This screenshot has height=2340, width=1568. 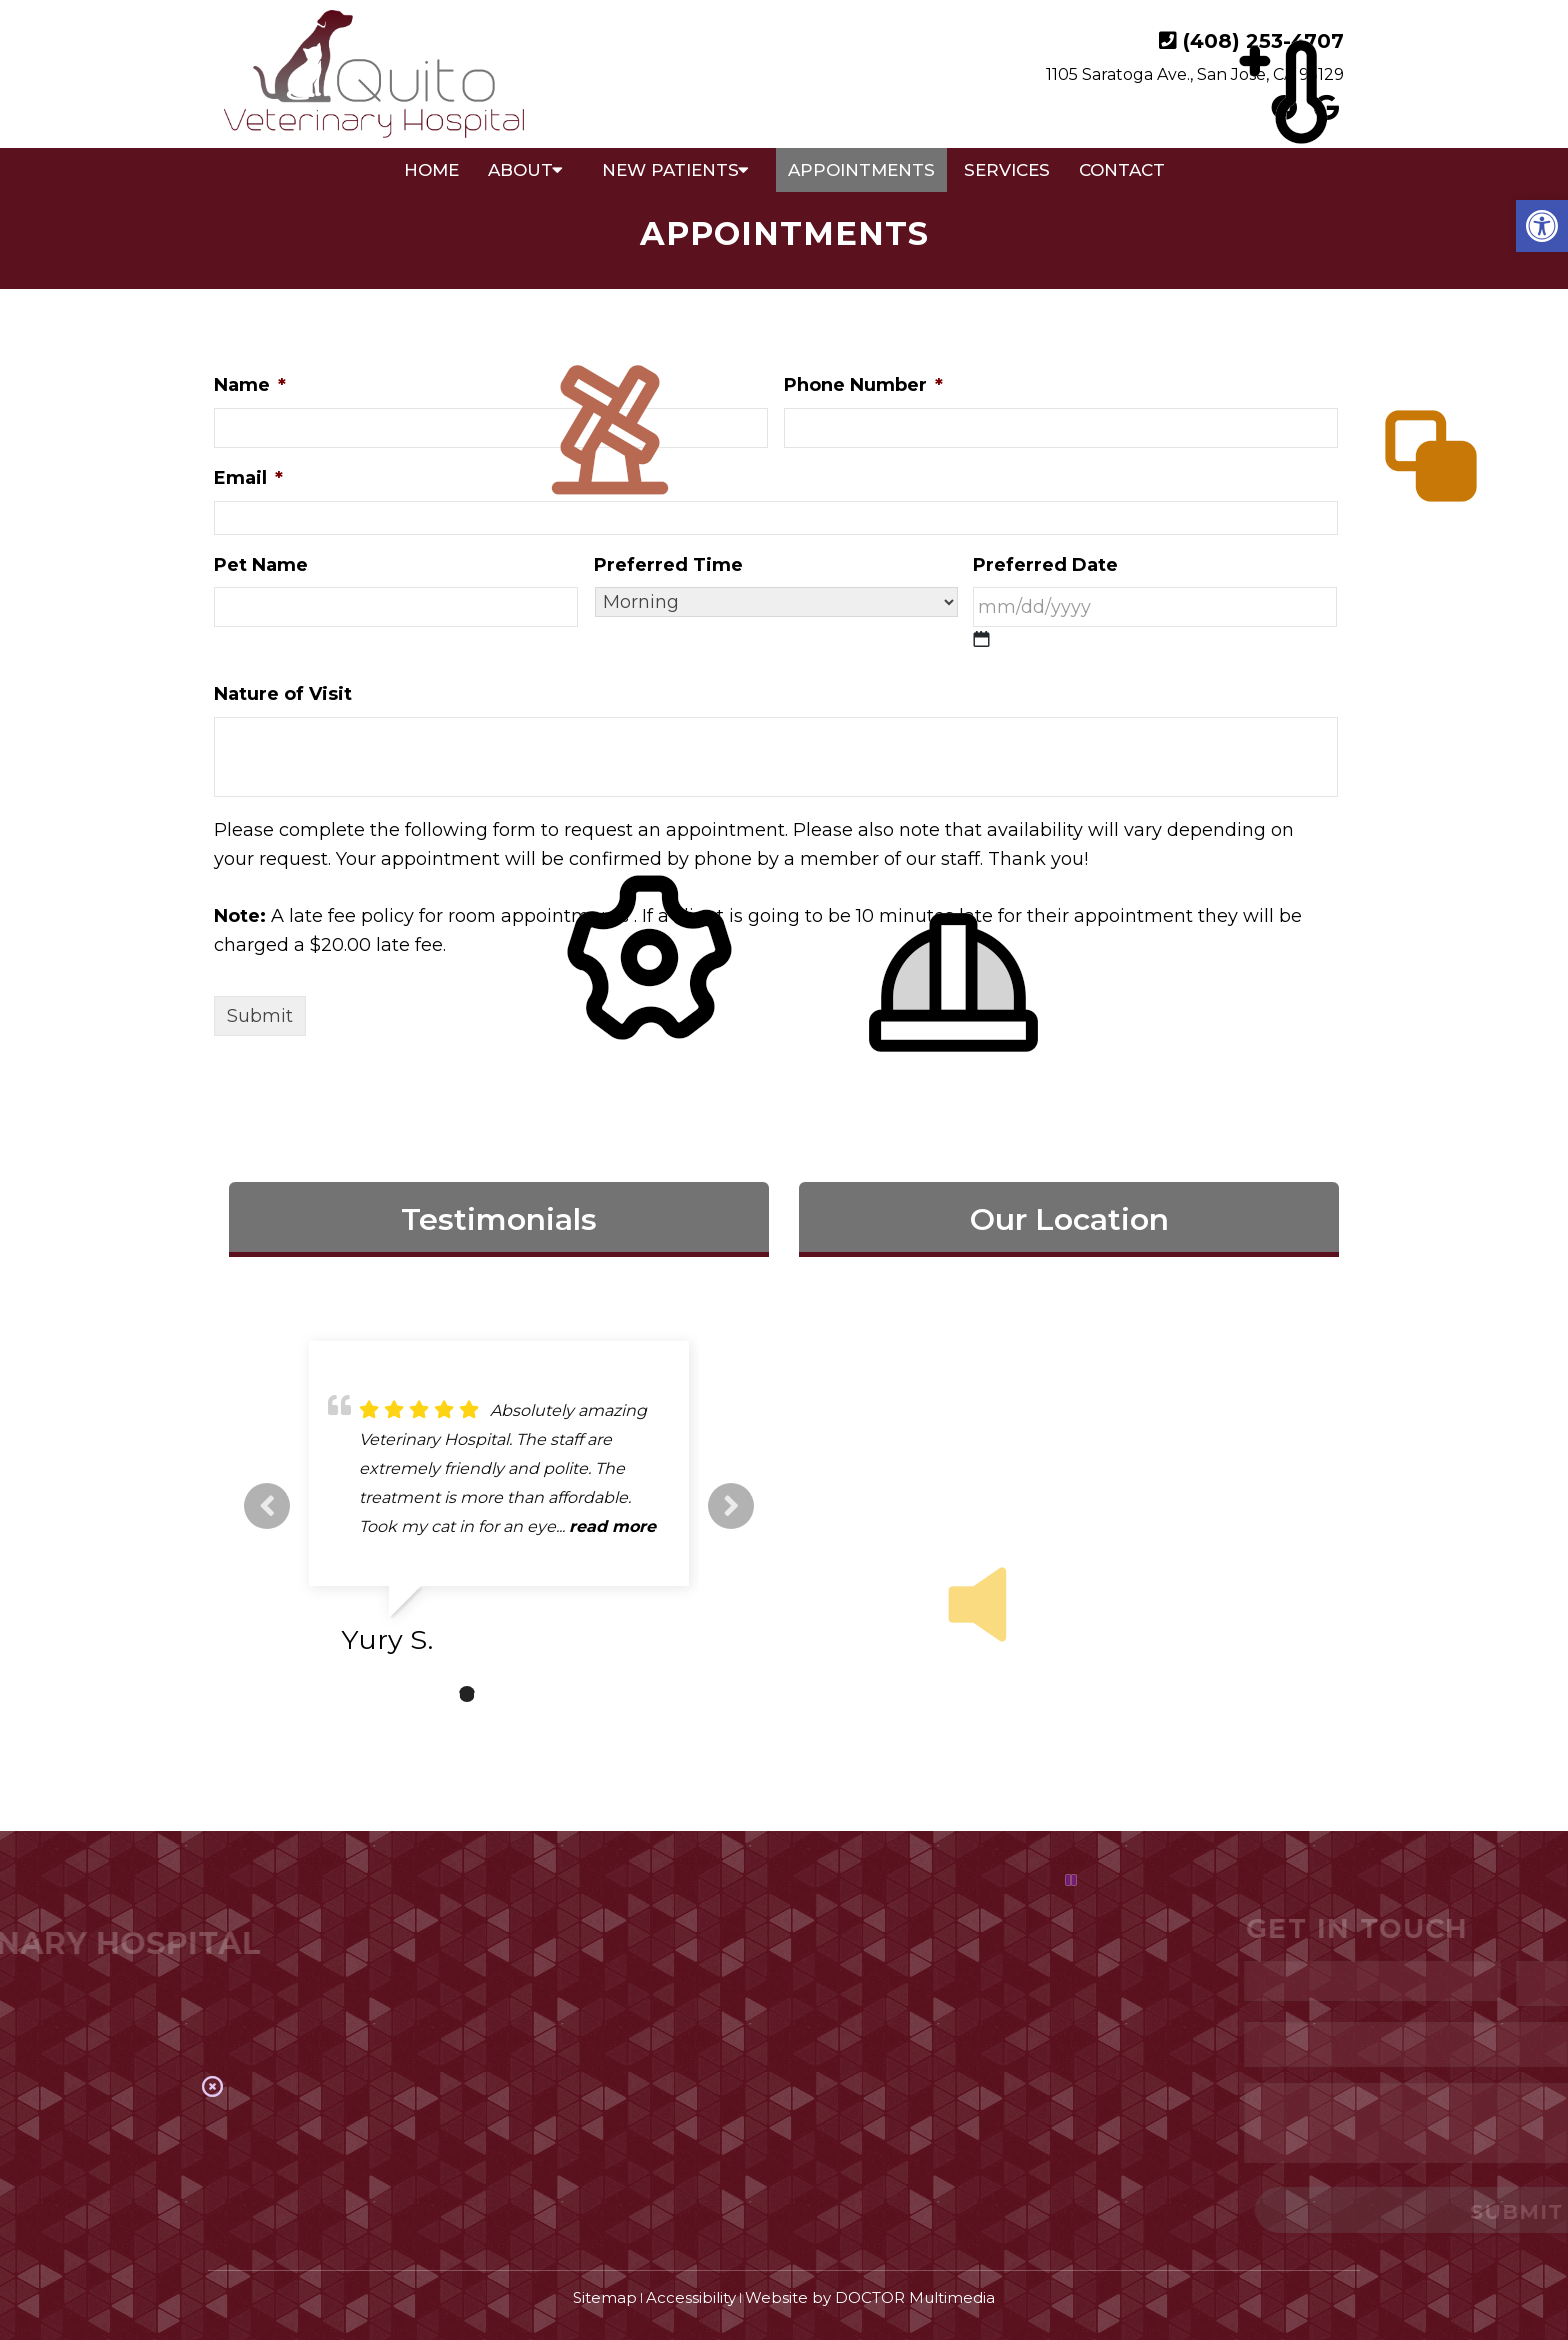 What do you see at coordinates (649, 957) in the screenshot?
I see `access app settings` at bounding box center [649, 957].